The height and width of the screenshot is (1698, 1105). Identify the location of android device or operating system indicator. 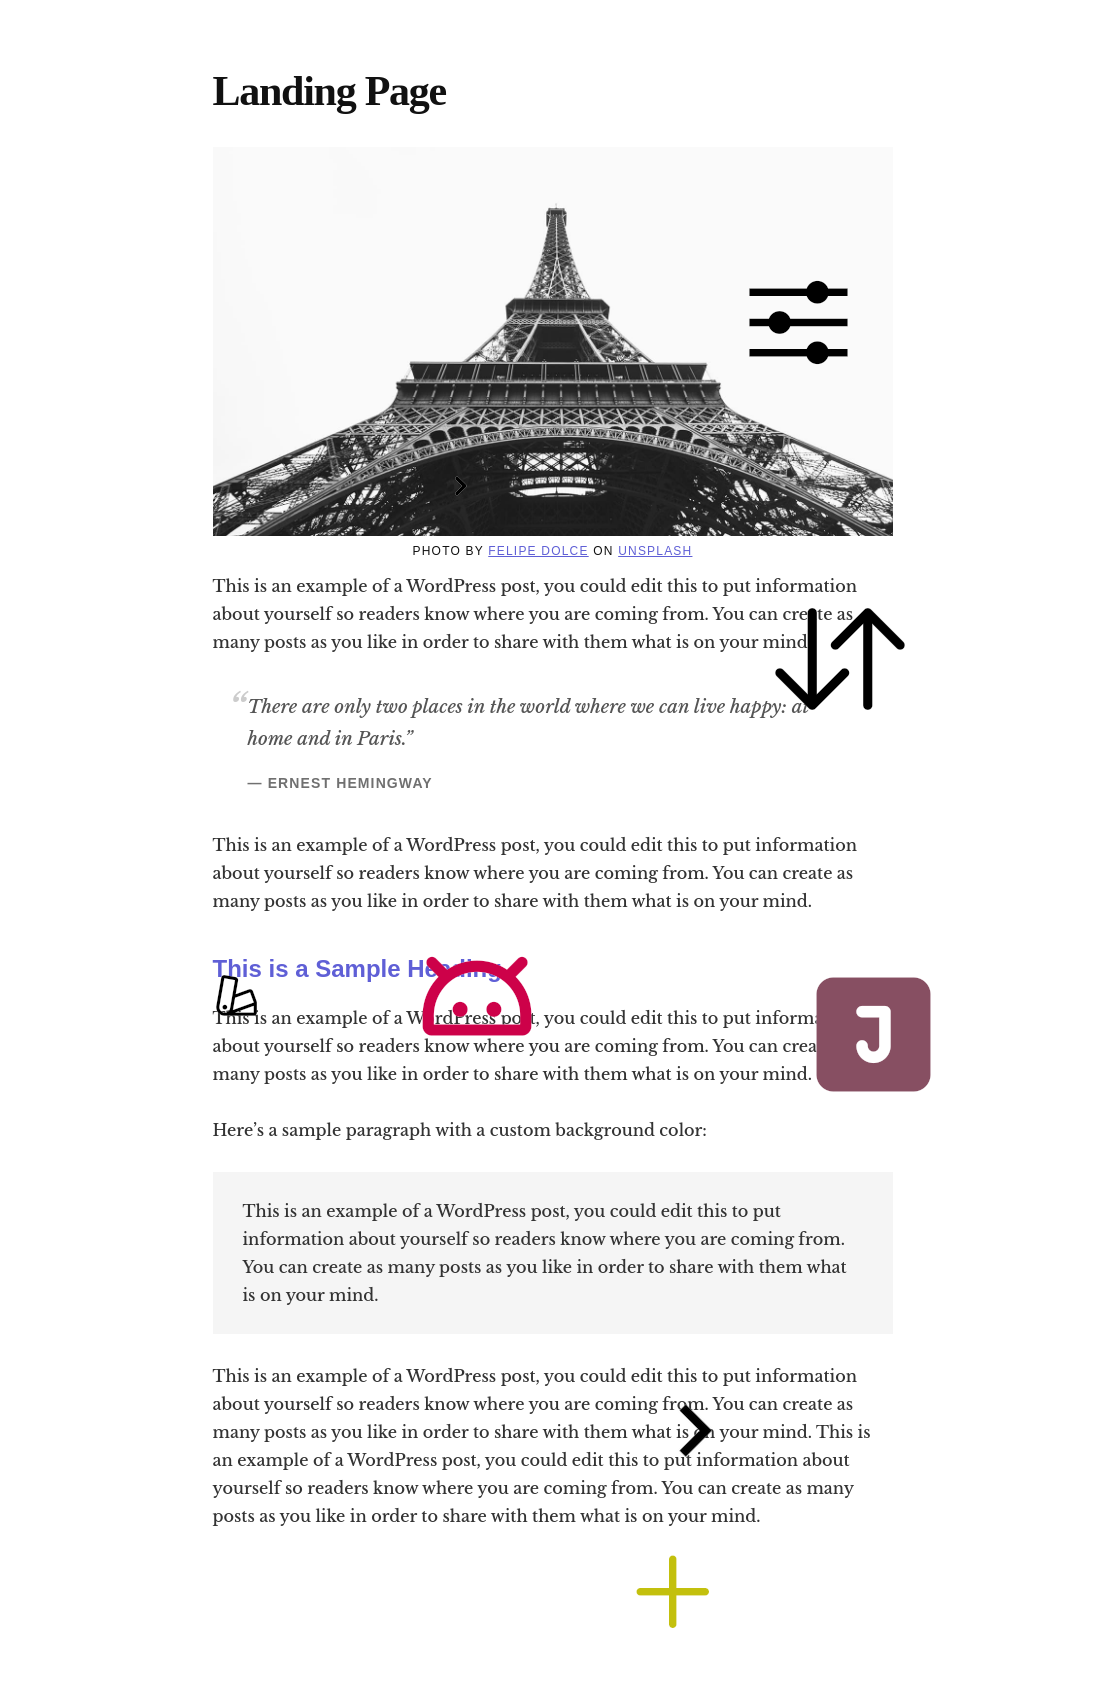
(477, 1000).